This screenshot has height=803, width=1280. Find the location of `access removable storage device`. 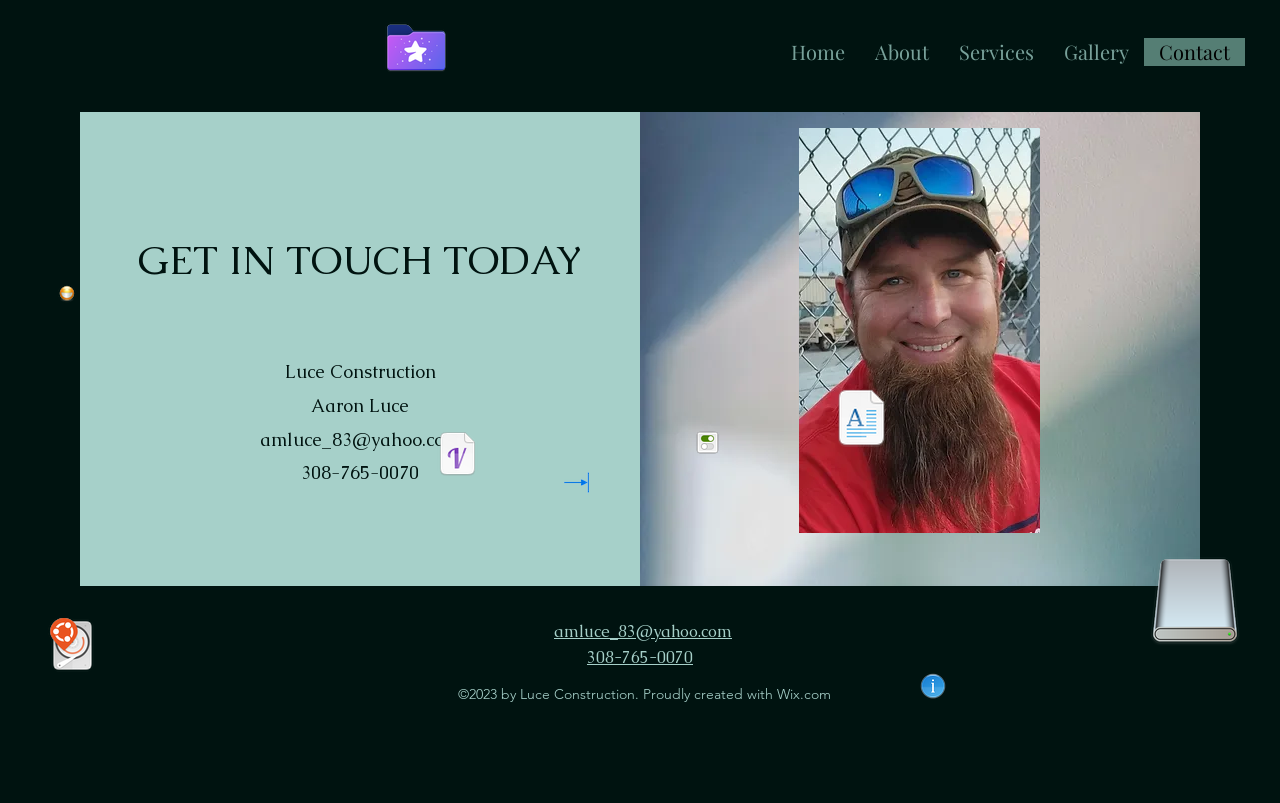

access removable storage device is located at coordinates (1195, 601).